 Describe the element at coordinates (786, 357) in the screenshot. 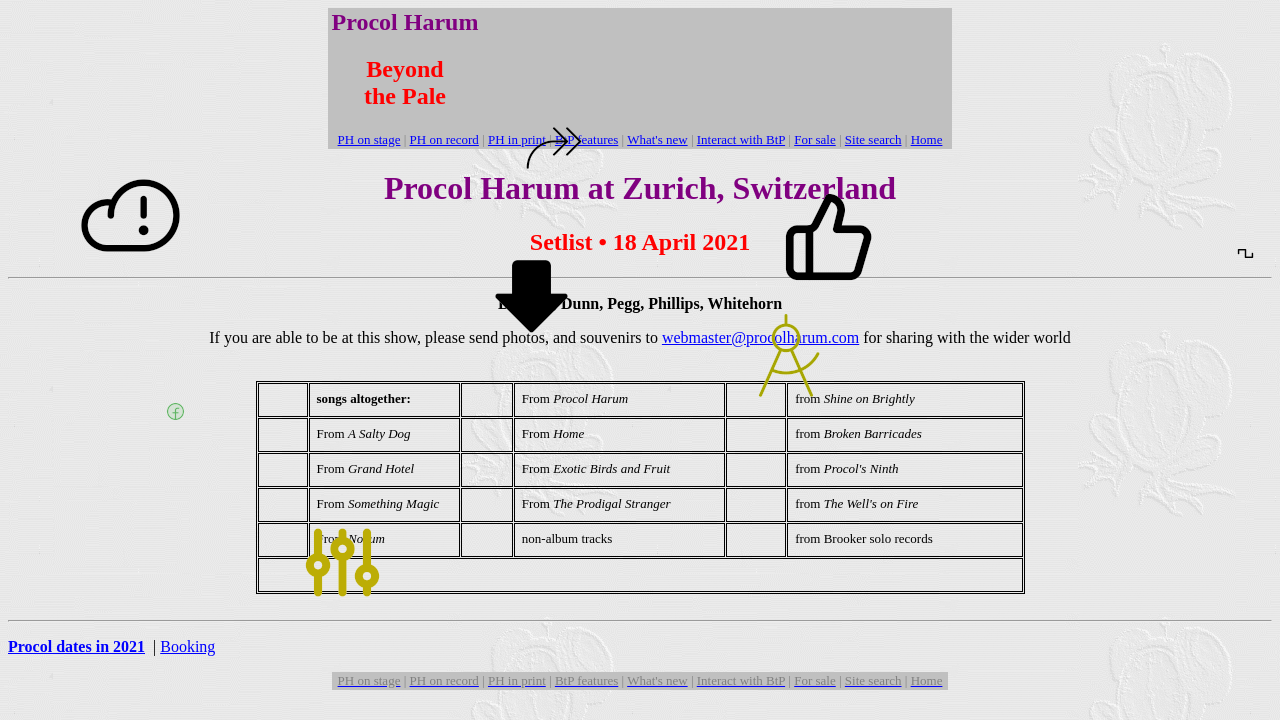

I see `access drawing or drafting tools` at that location.